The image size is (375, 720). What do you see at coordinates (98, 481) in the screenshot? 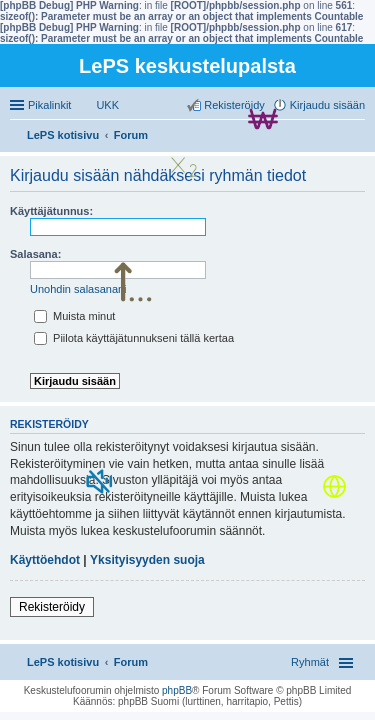
I see `mute audio` at bounding box center [98, 481].